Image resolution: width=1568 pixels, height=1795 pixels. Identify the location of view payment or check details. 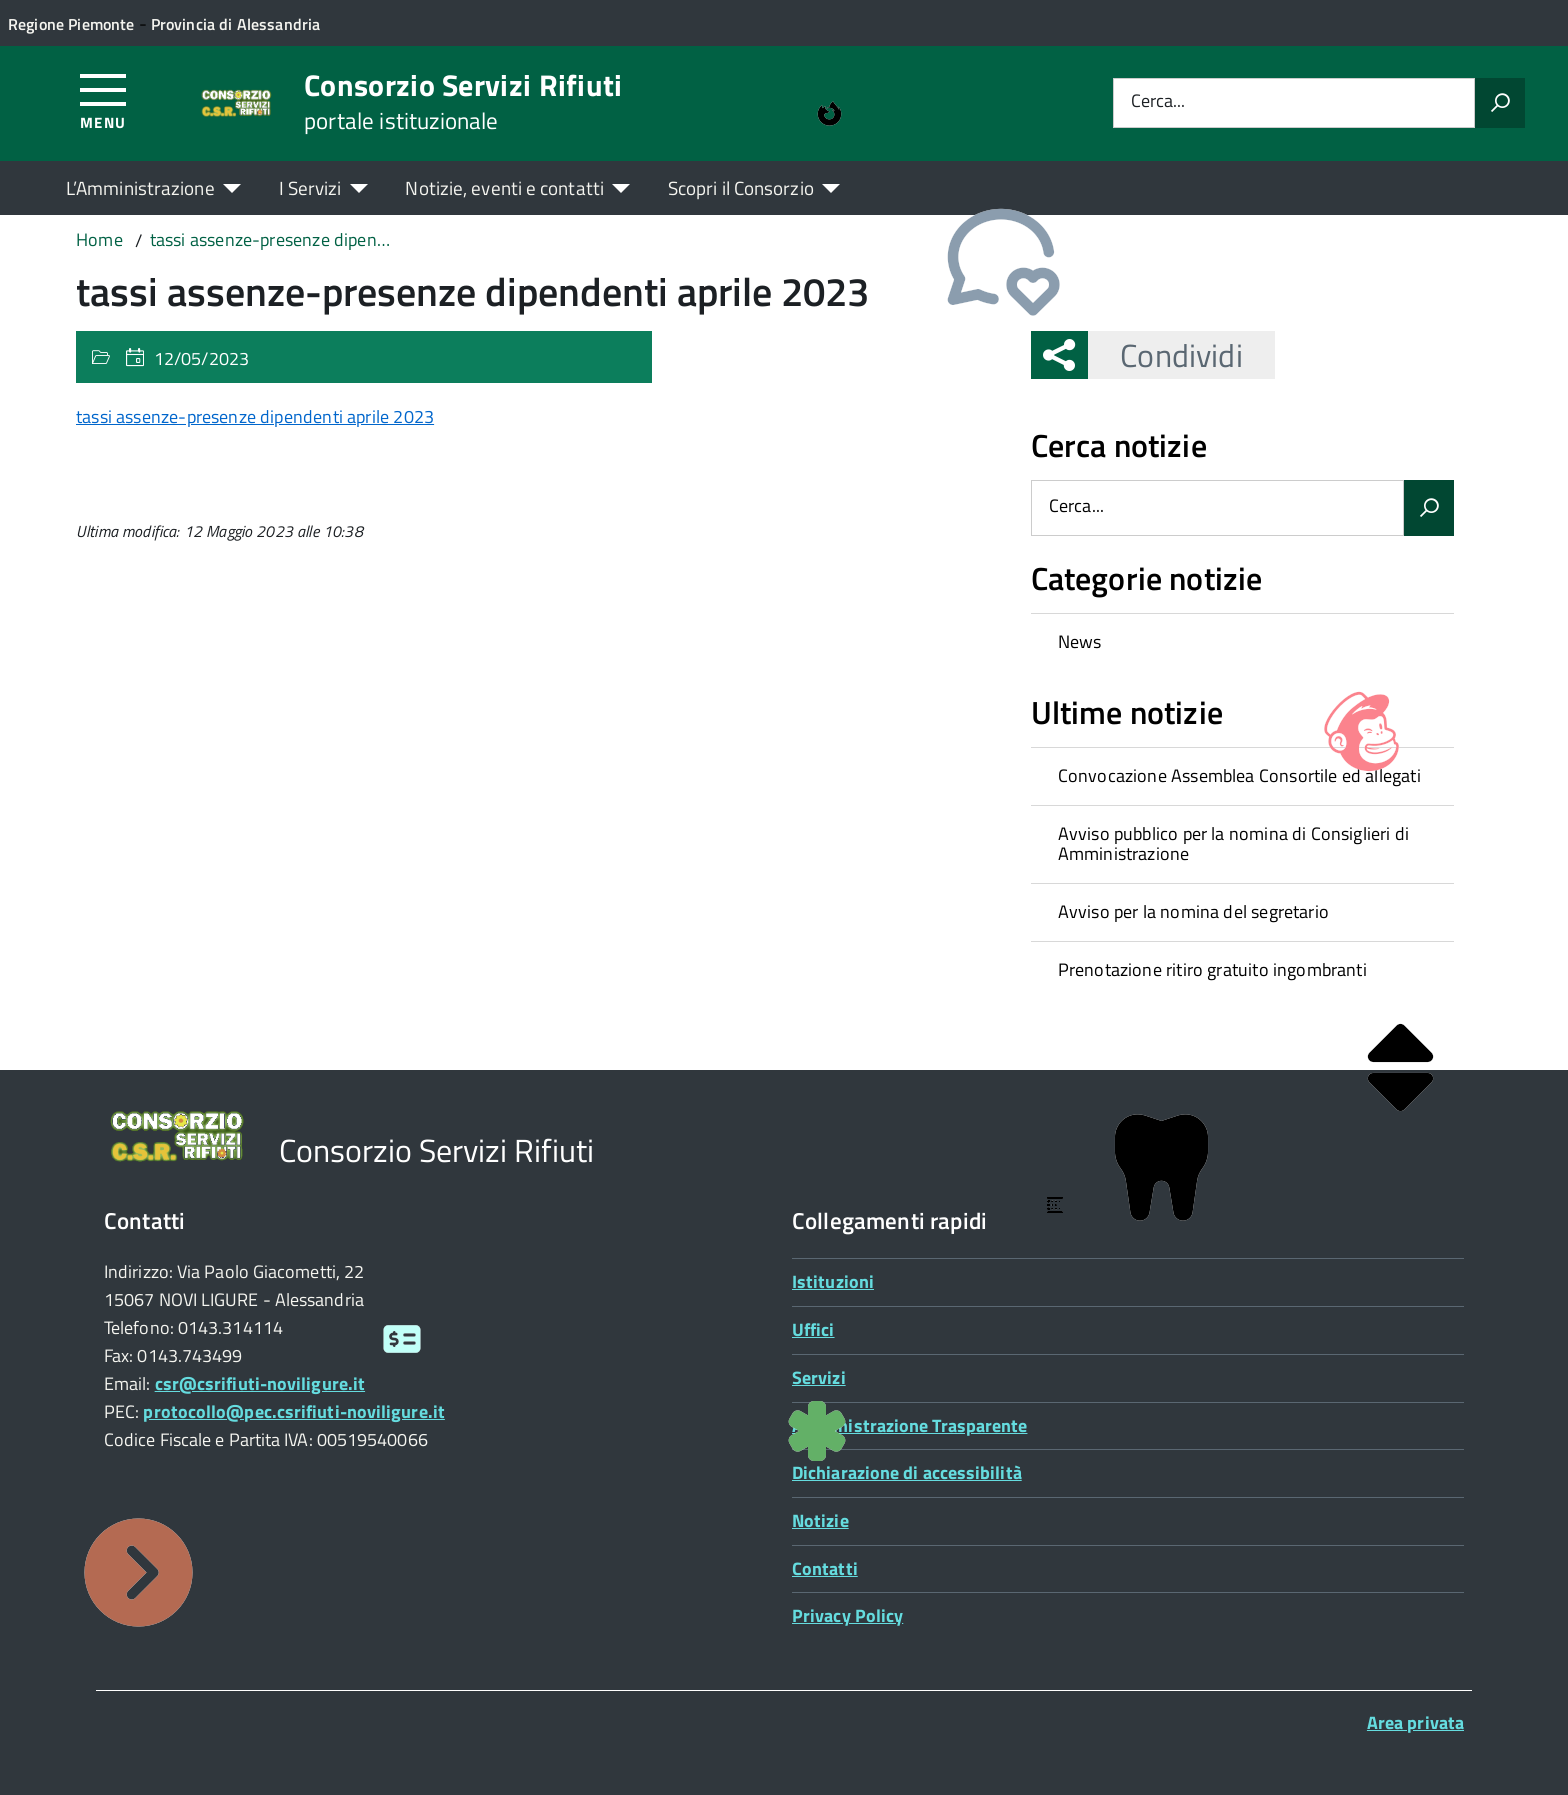
(402, 1339).